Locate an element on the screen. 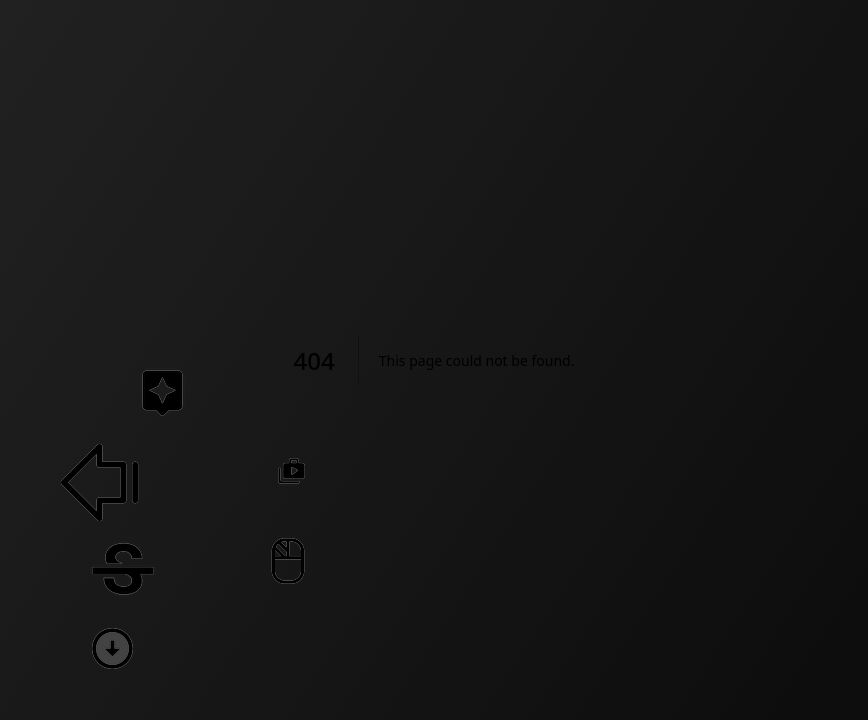 This screenshot has width=868, height=720. go back to previous screen is located at coordinates (102, 482).